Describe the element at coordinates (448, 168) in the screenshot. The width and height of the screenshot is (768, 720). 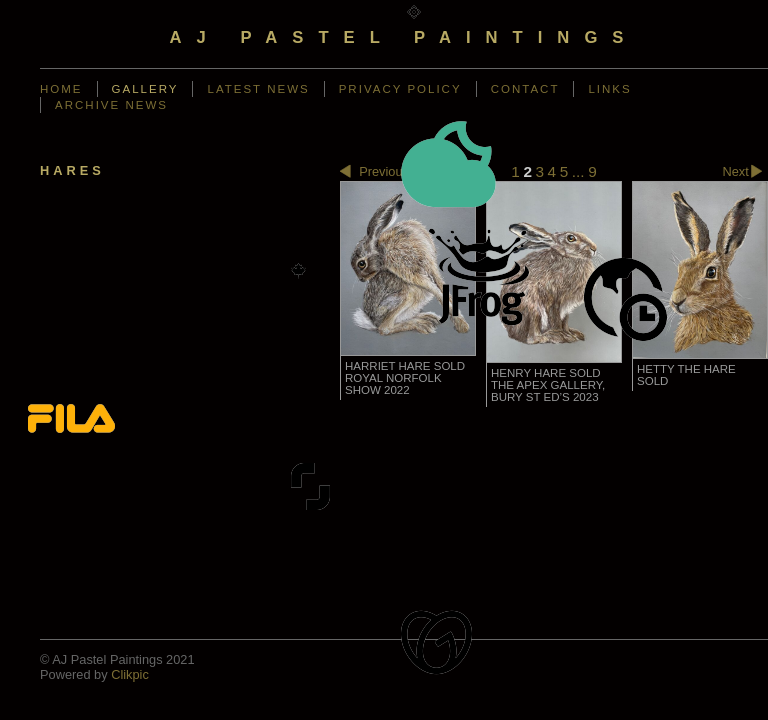
I see `indicates partly cloudy night weather` at that location.